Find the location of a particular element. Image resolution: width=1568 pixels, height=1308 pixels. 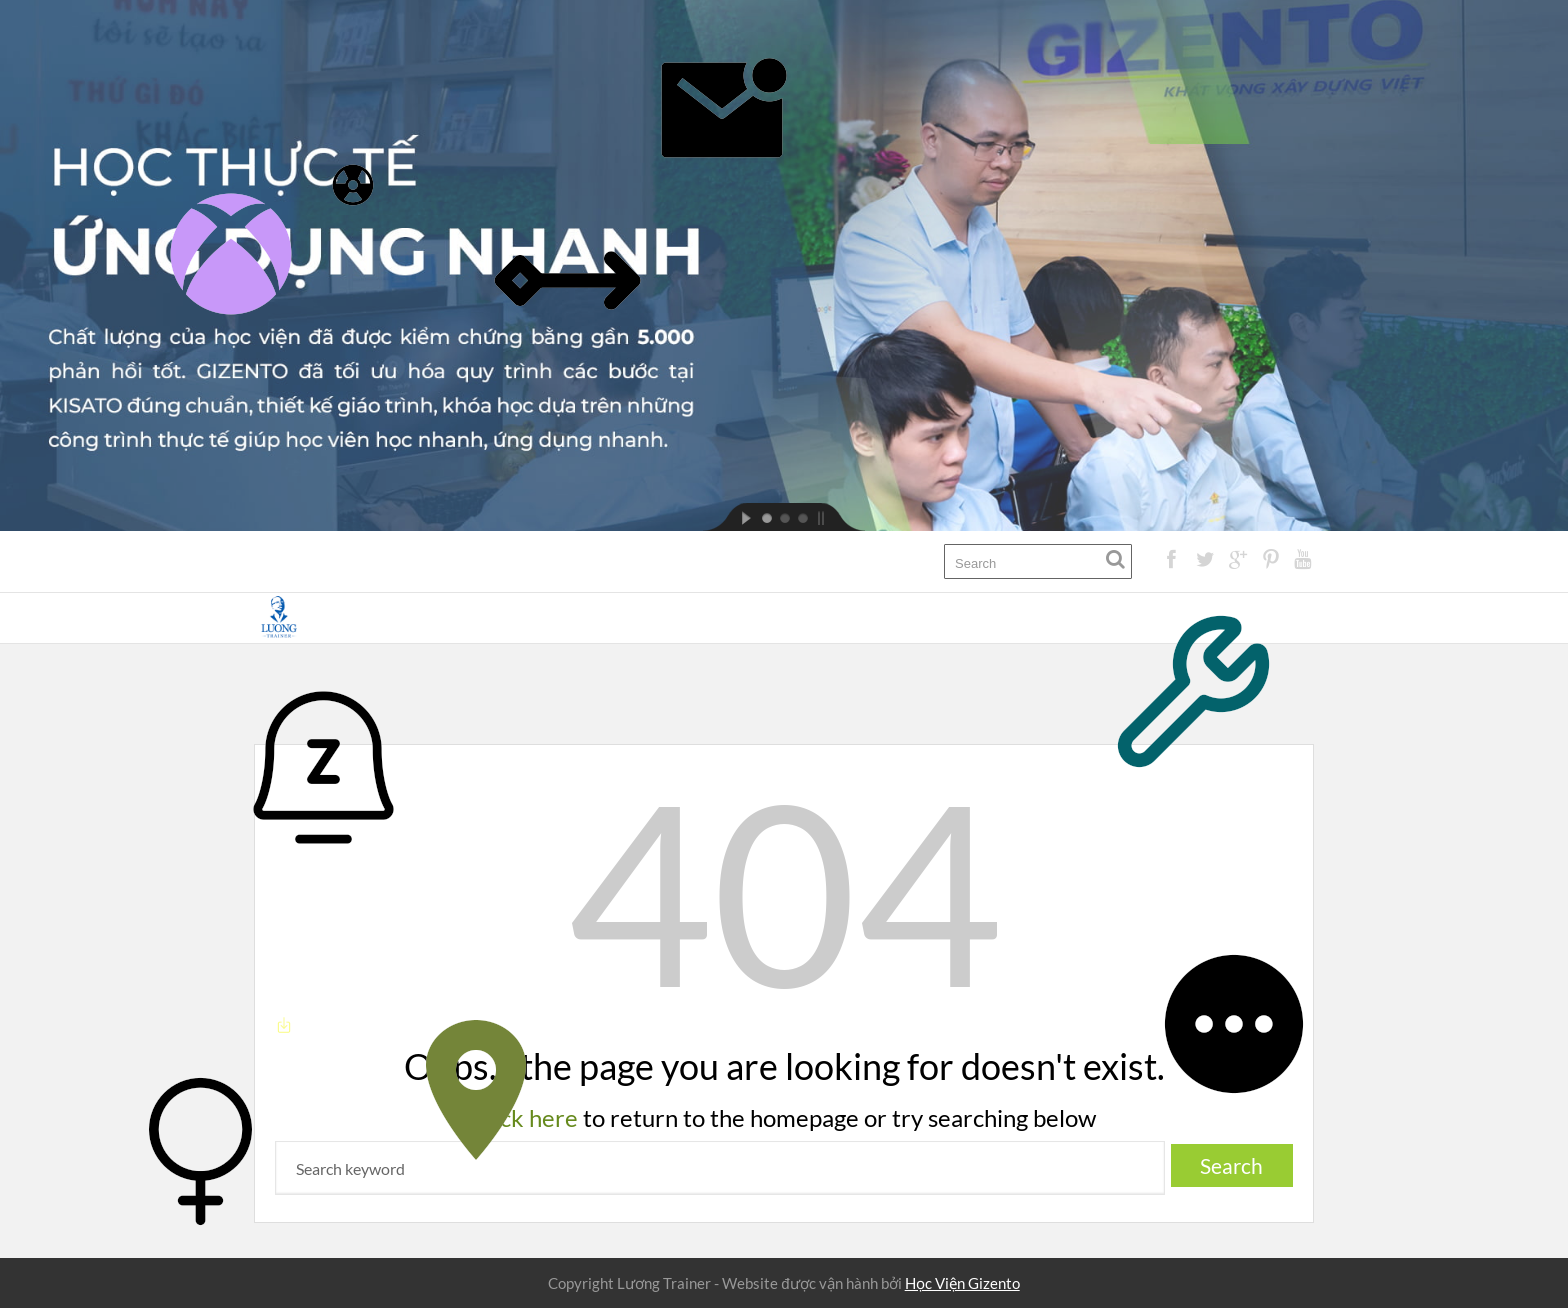

select female gender option is located at coordinates (200, 1151).